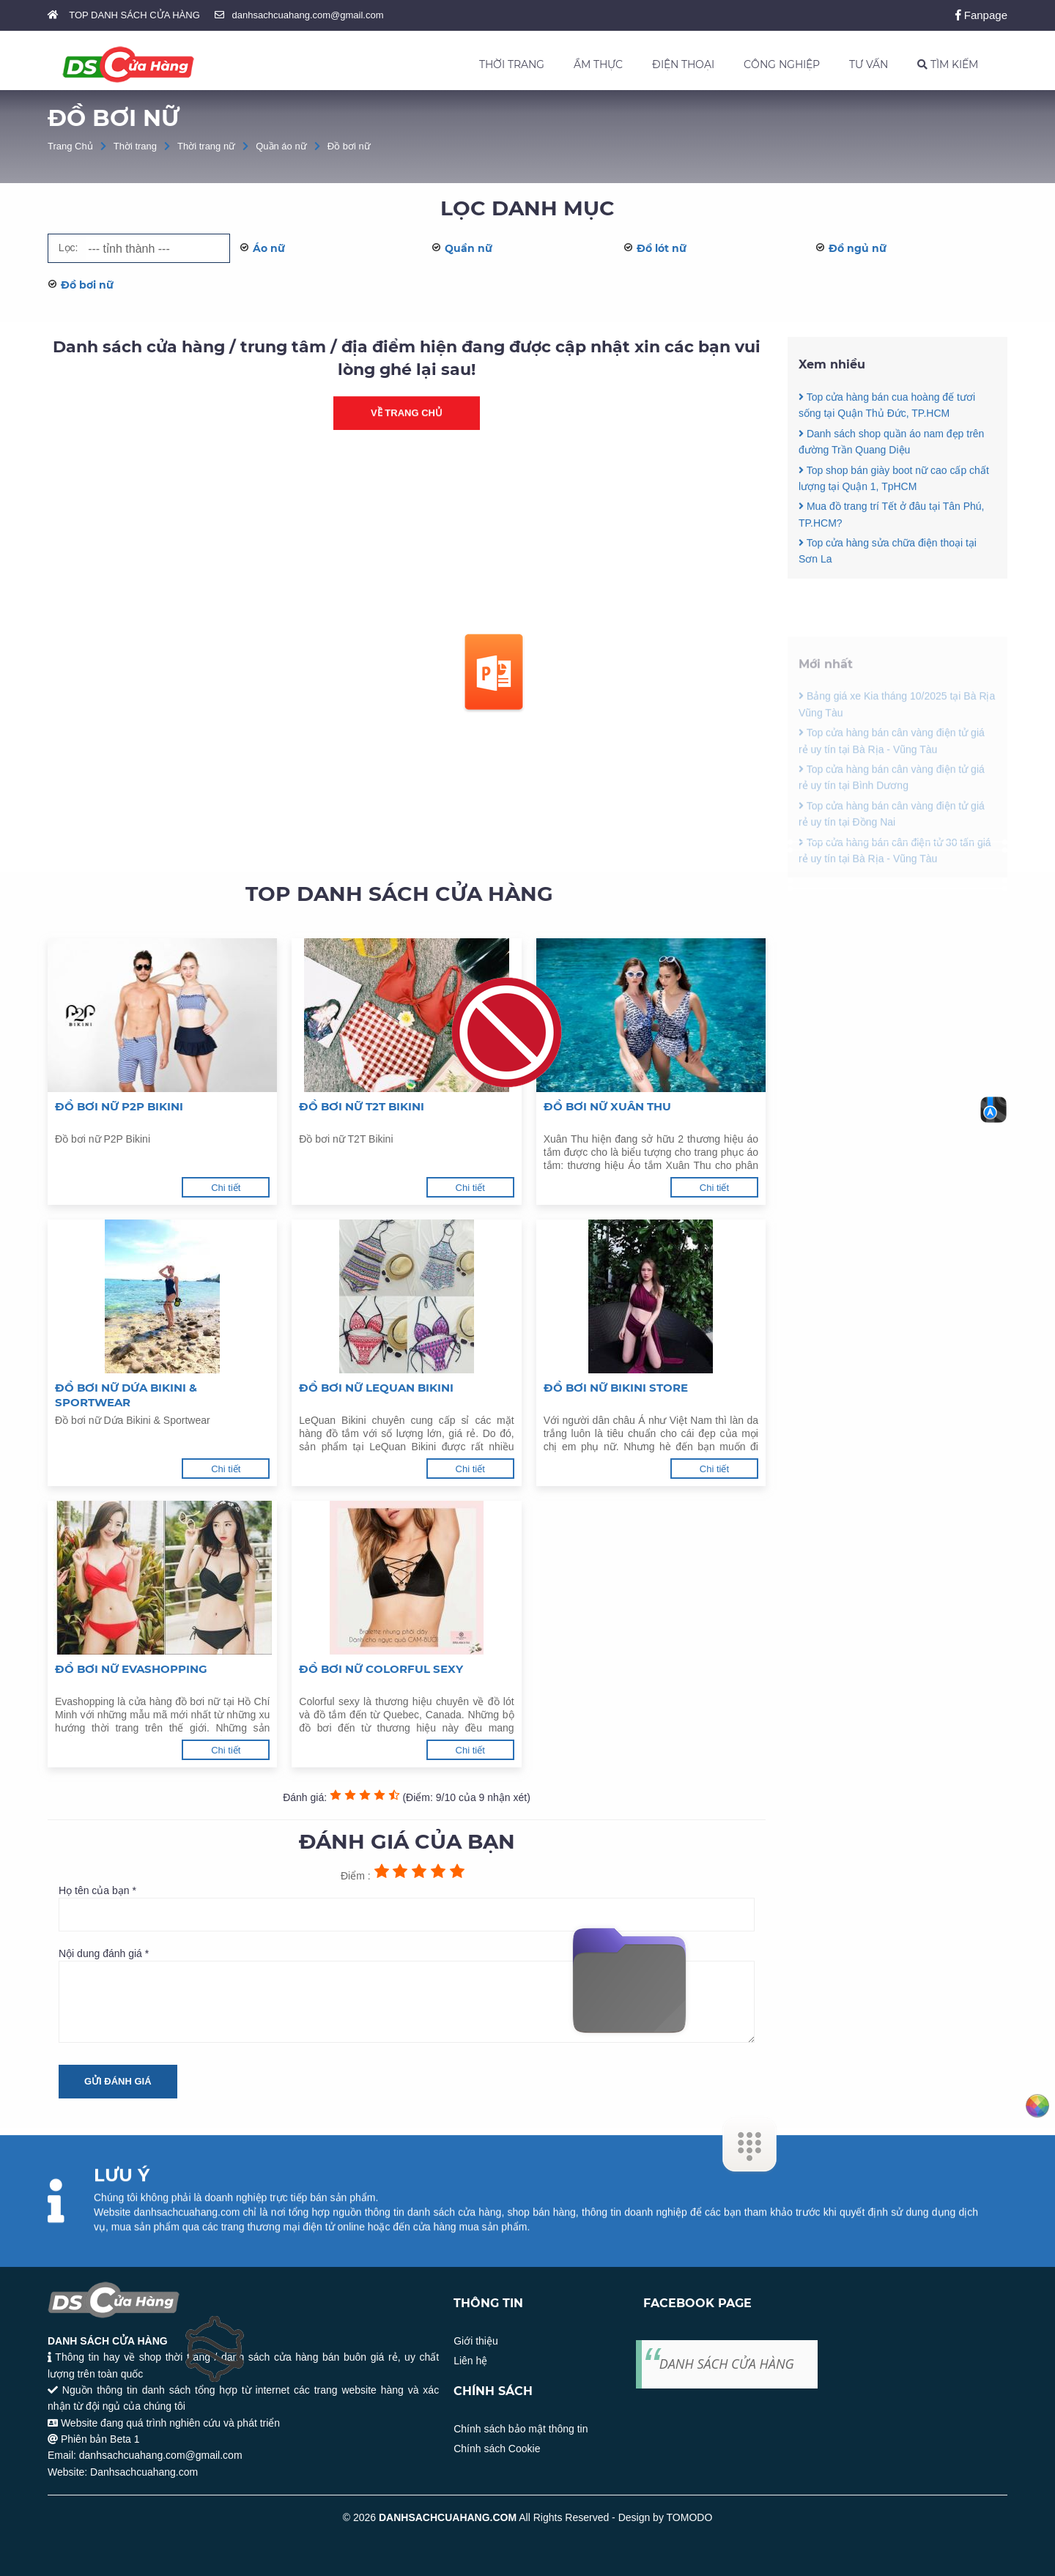 Image resolution: width=1055 pixels, height=2576 pixels. What do you see at coordinates (993, 1110) in the screenshot?
I see `open apple maps` at bounding box center [993, 1110].